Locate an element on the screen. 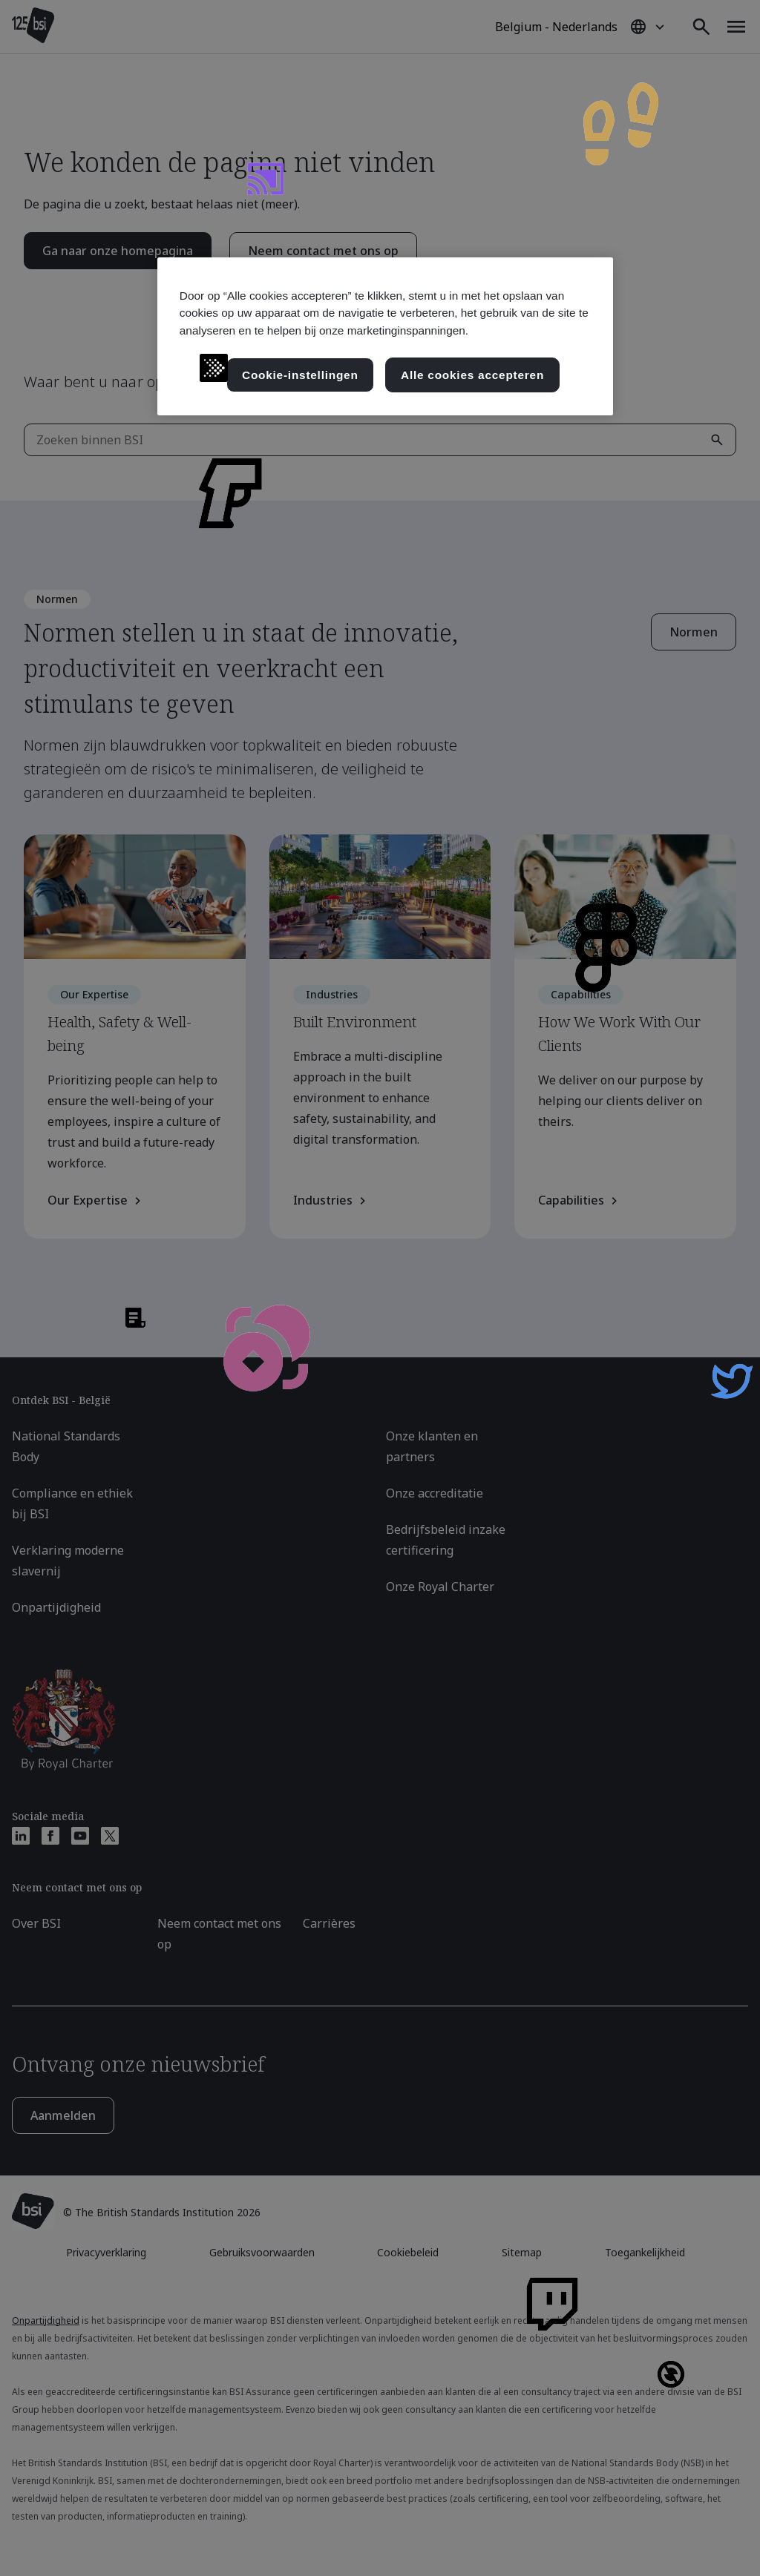  disable auto-refresh is located at coordinates (671, 2374).